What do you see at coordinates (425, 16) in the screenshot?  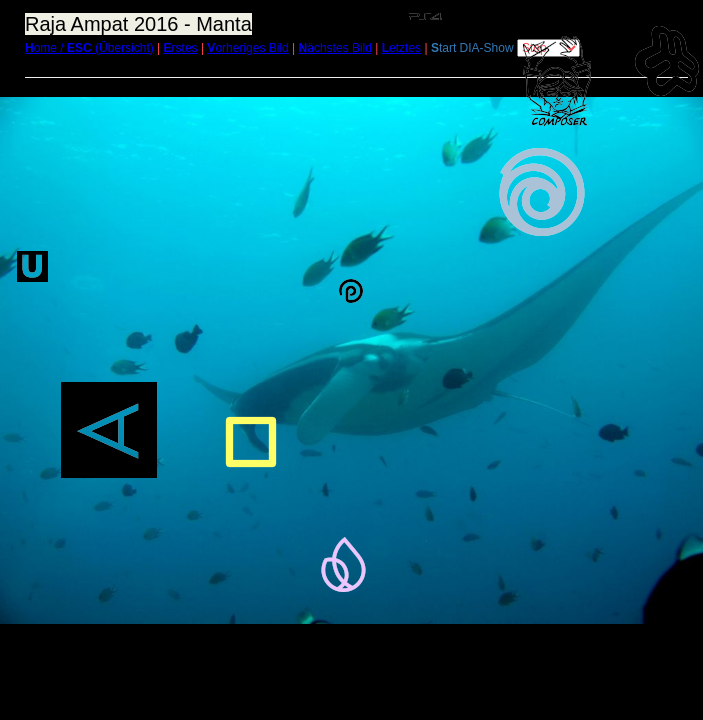 I see `PlayStation 4 brand logo` at bounding box center [425, 16].